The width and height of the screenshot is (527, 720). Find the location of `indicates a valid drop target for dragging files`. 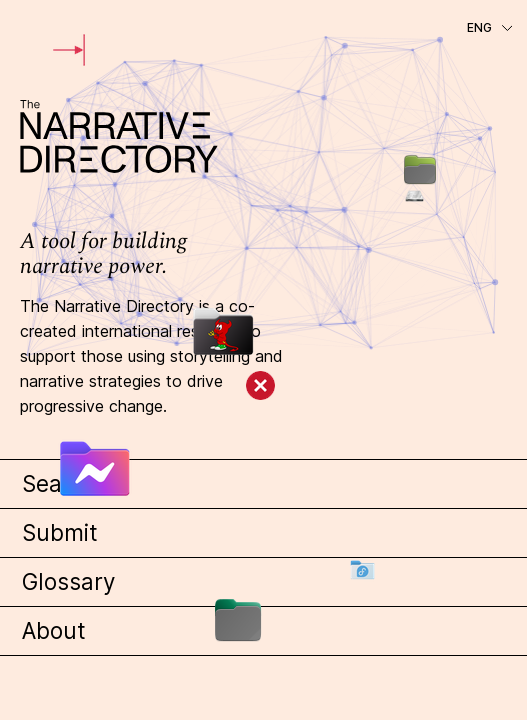

indicates a valid drop target for dragging files is located at coordinates (420, 169).